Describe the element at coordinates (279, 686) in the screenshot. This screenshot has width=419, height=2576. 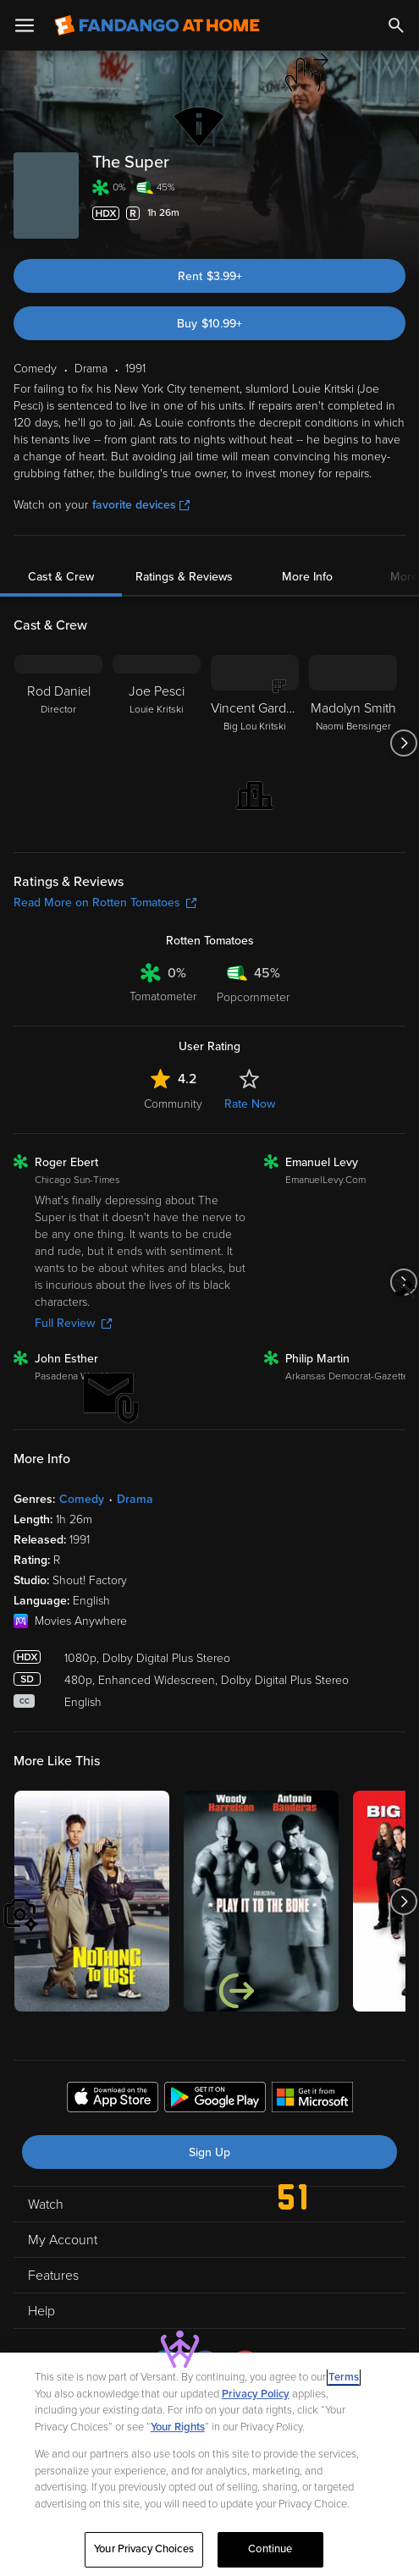
I see `view cohort analysis chart` at that location.